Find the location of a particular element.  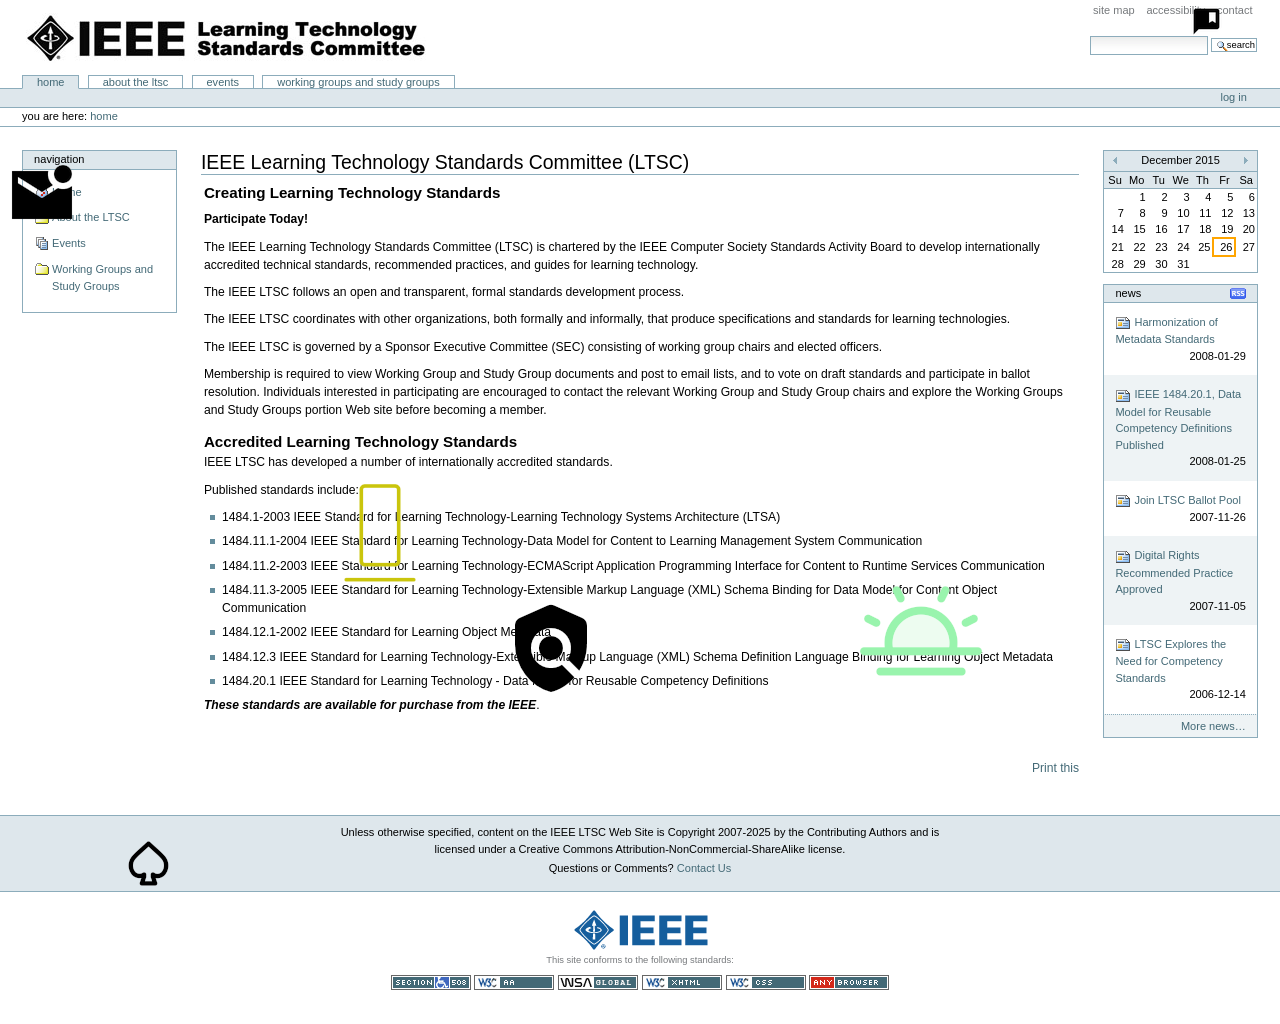

access saved comments or notes is located at coordinates (1206, 21).